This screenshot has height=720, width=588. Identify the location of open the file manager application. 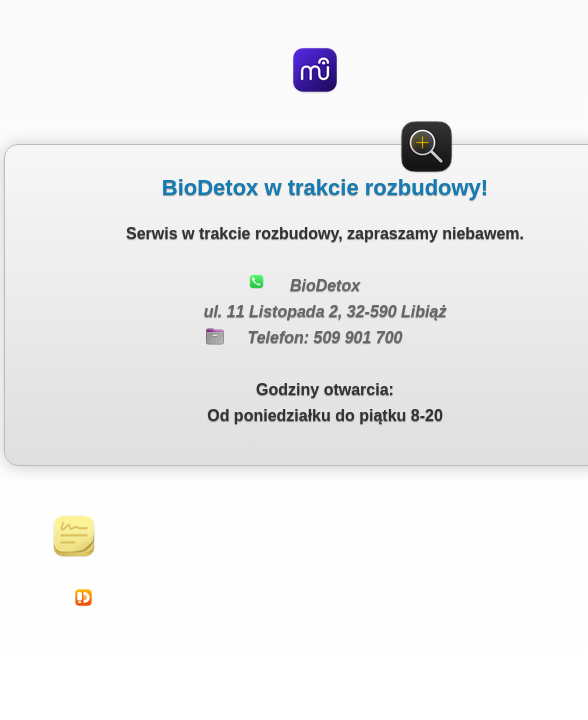
(215, 336).